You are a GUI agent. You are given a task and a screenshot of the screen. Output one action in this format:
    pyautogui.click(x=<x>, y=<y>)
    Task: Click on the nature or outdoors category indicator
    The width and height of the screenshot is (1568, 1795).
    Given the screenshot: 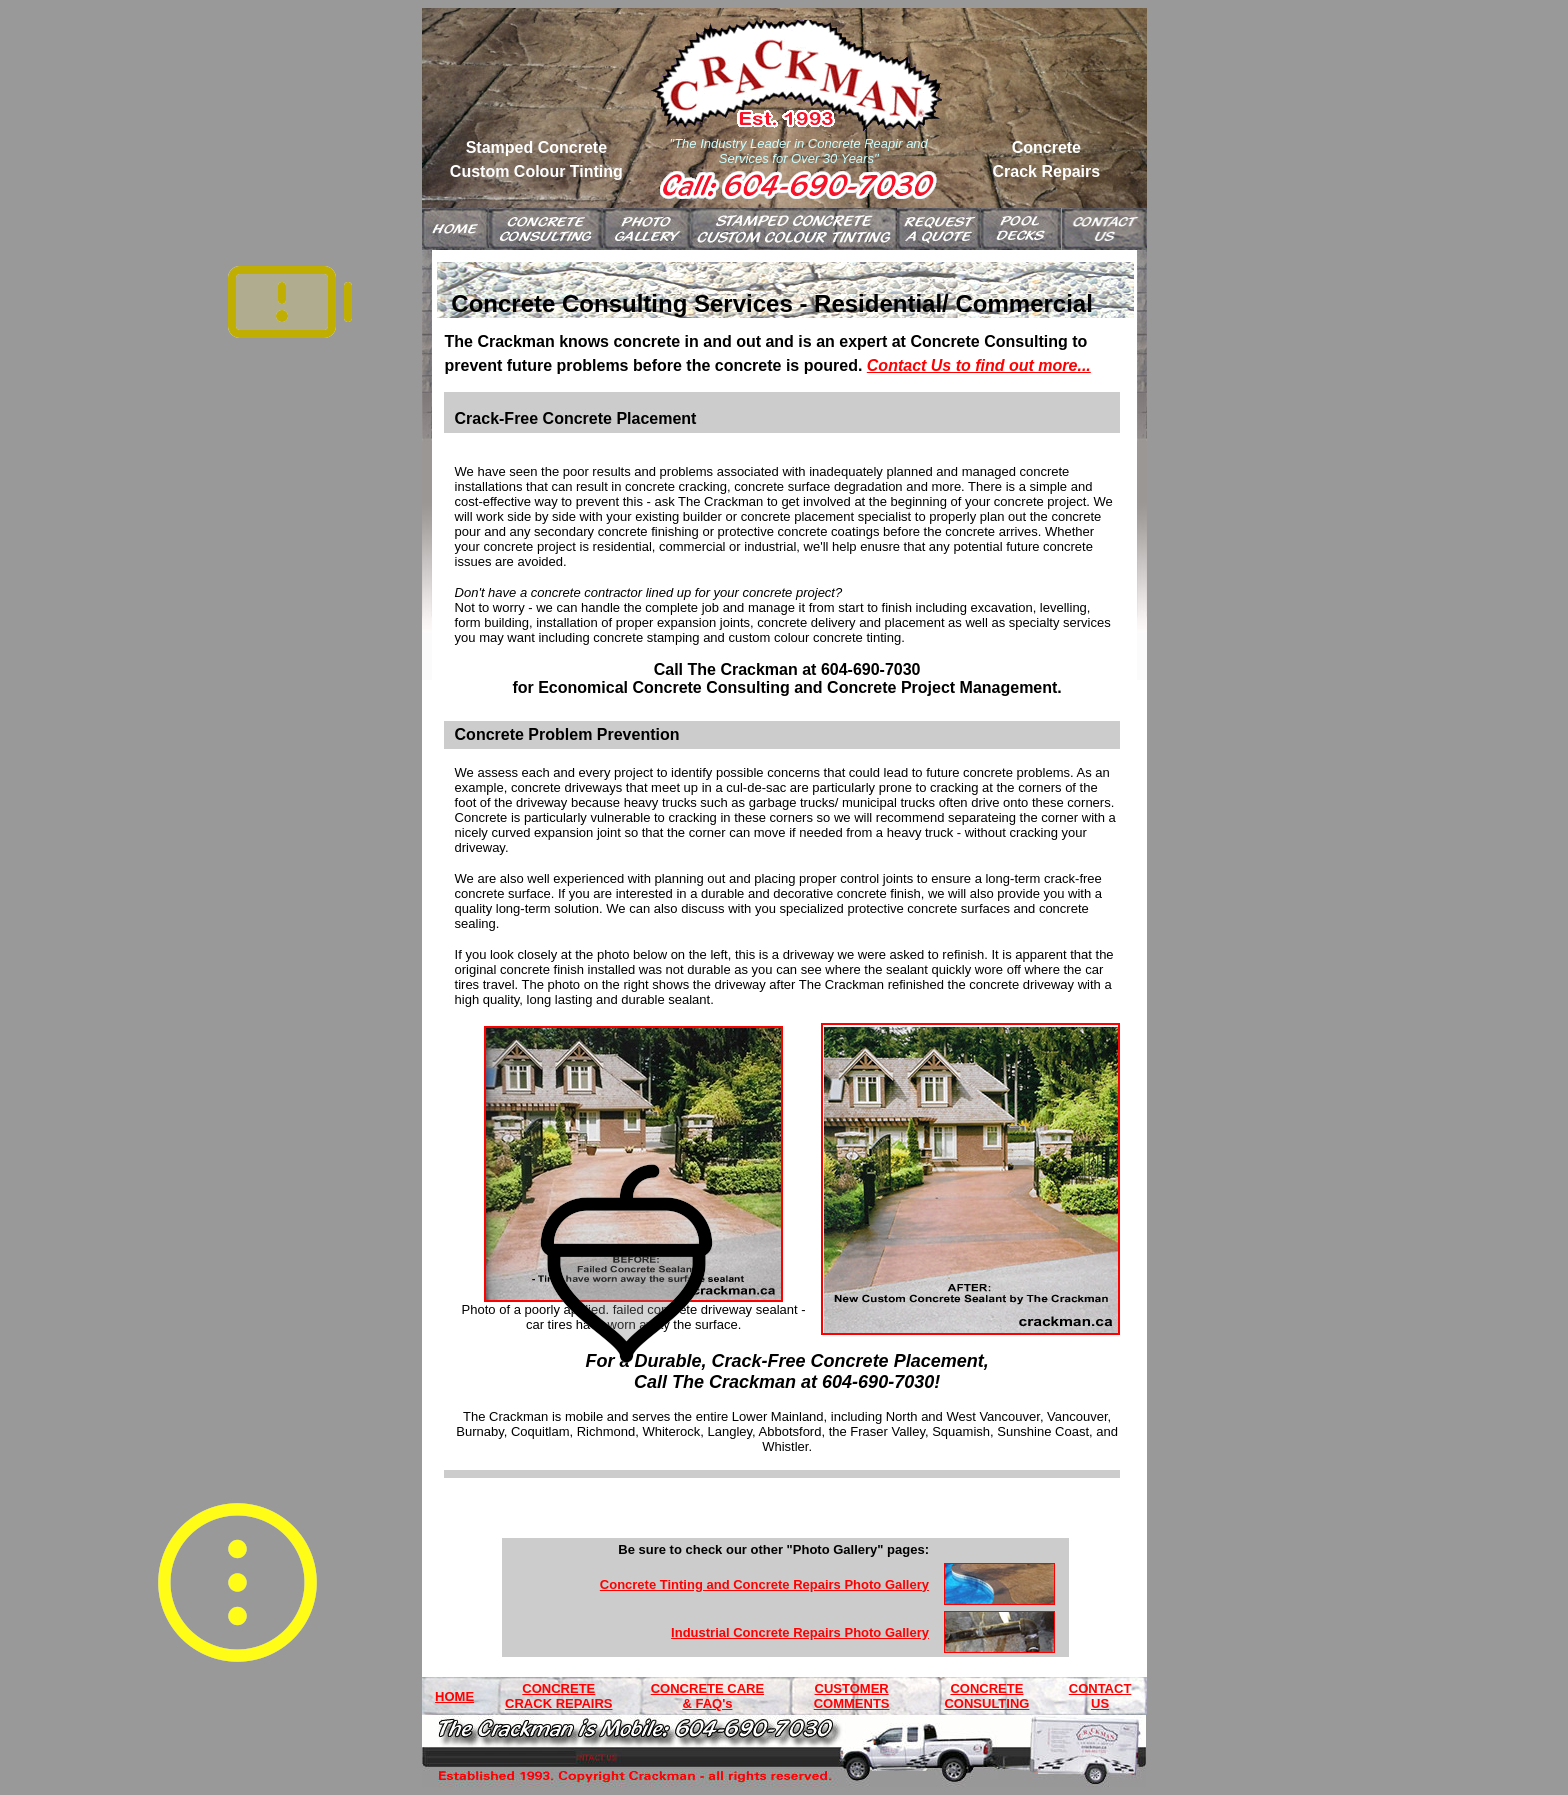 What is the action you would take?
    pyautogui.click(x=626, y=1263)
    